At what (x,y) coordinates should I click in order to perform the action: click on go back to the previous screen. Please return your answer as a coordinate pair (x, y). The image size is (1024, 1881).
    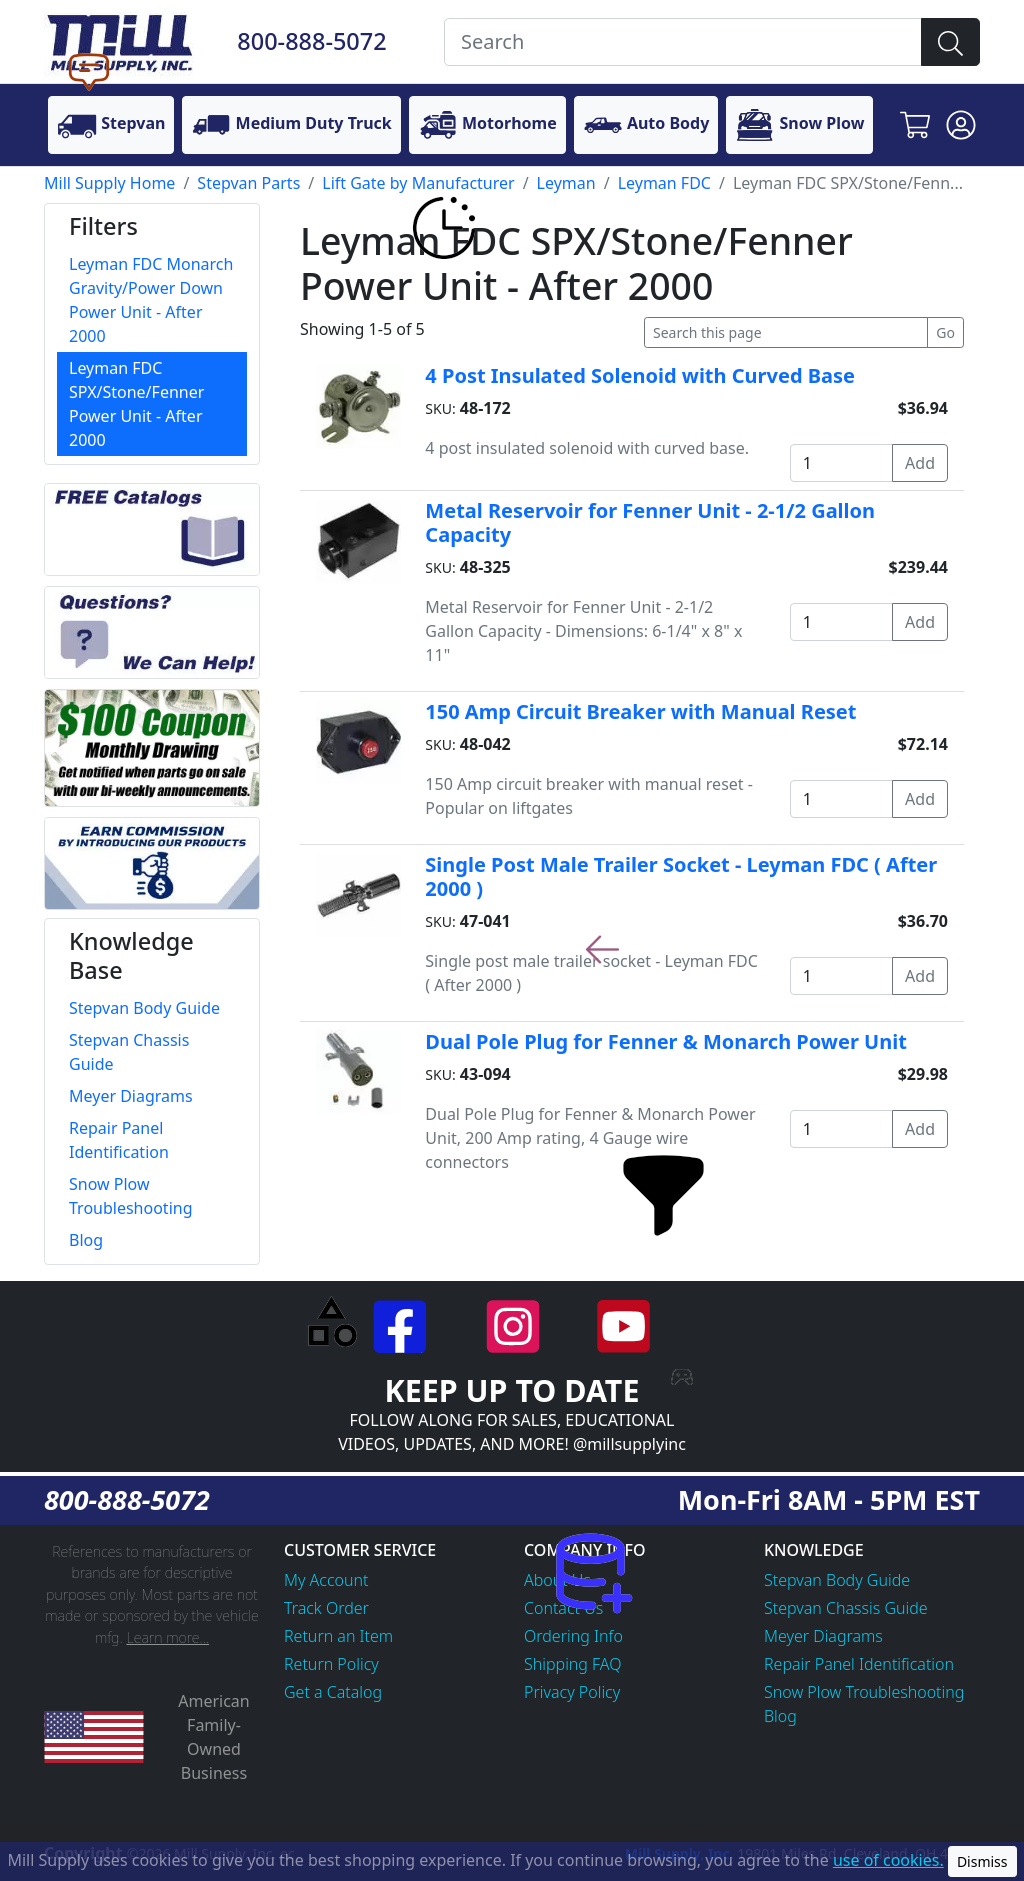
    Looking at the image, I should click on (602, 949).